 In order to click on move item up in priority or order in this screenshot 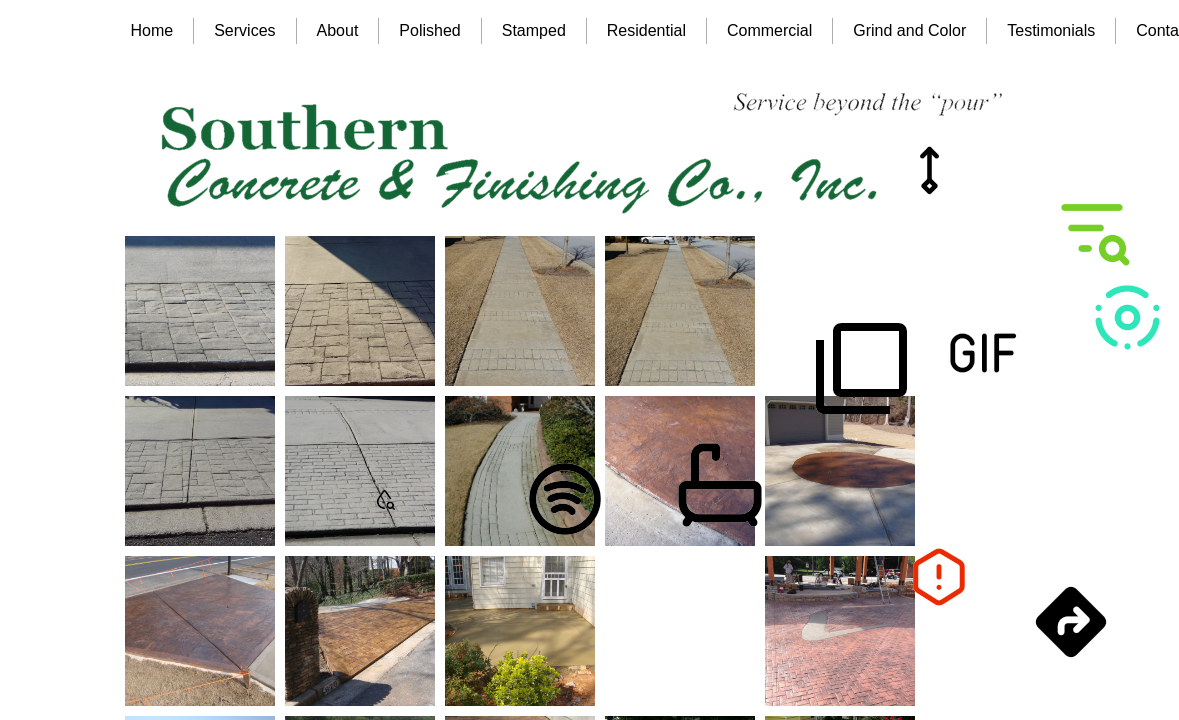, I will do `click(929, 170)`.